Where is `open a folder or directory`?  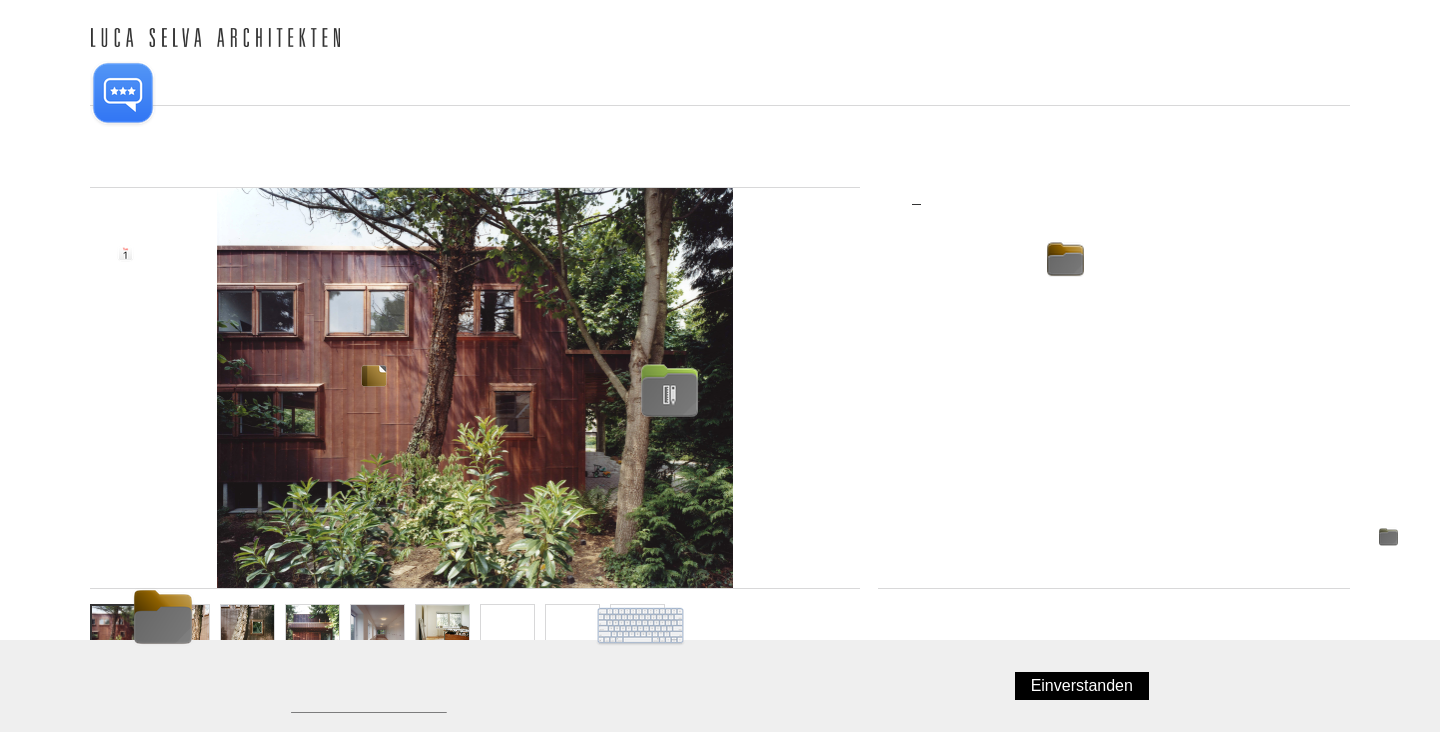
open a folder or directory is located at coordinates (1388, 536).